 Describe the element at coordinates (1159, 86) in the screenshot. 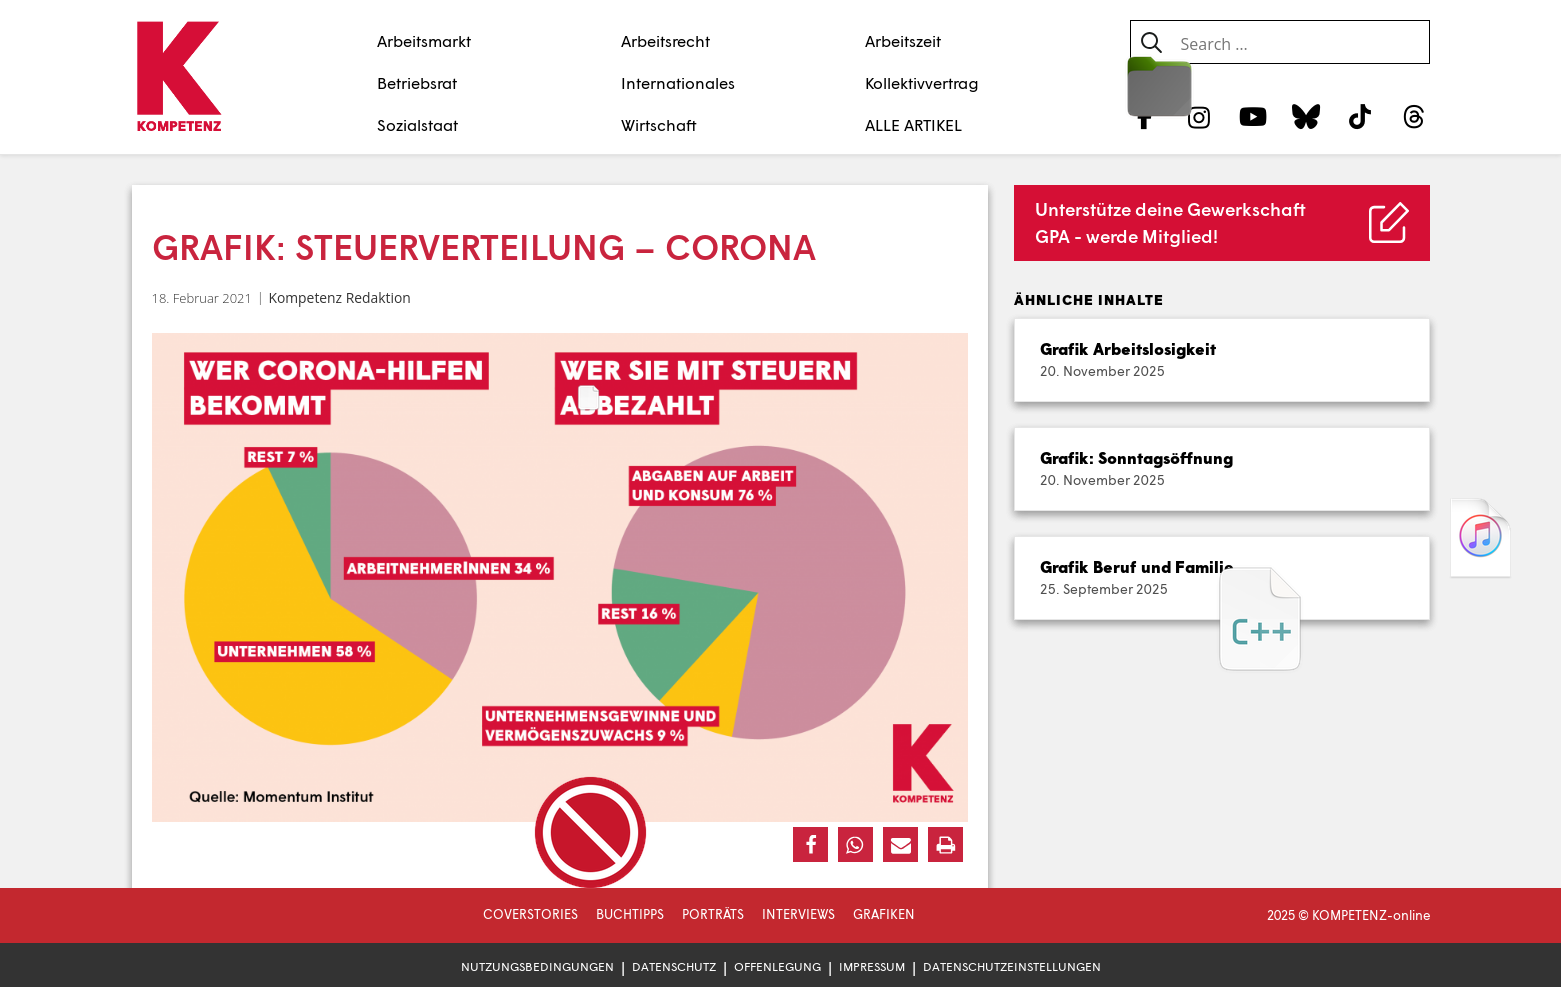

I see `open folder to view contents` at that location.